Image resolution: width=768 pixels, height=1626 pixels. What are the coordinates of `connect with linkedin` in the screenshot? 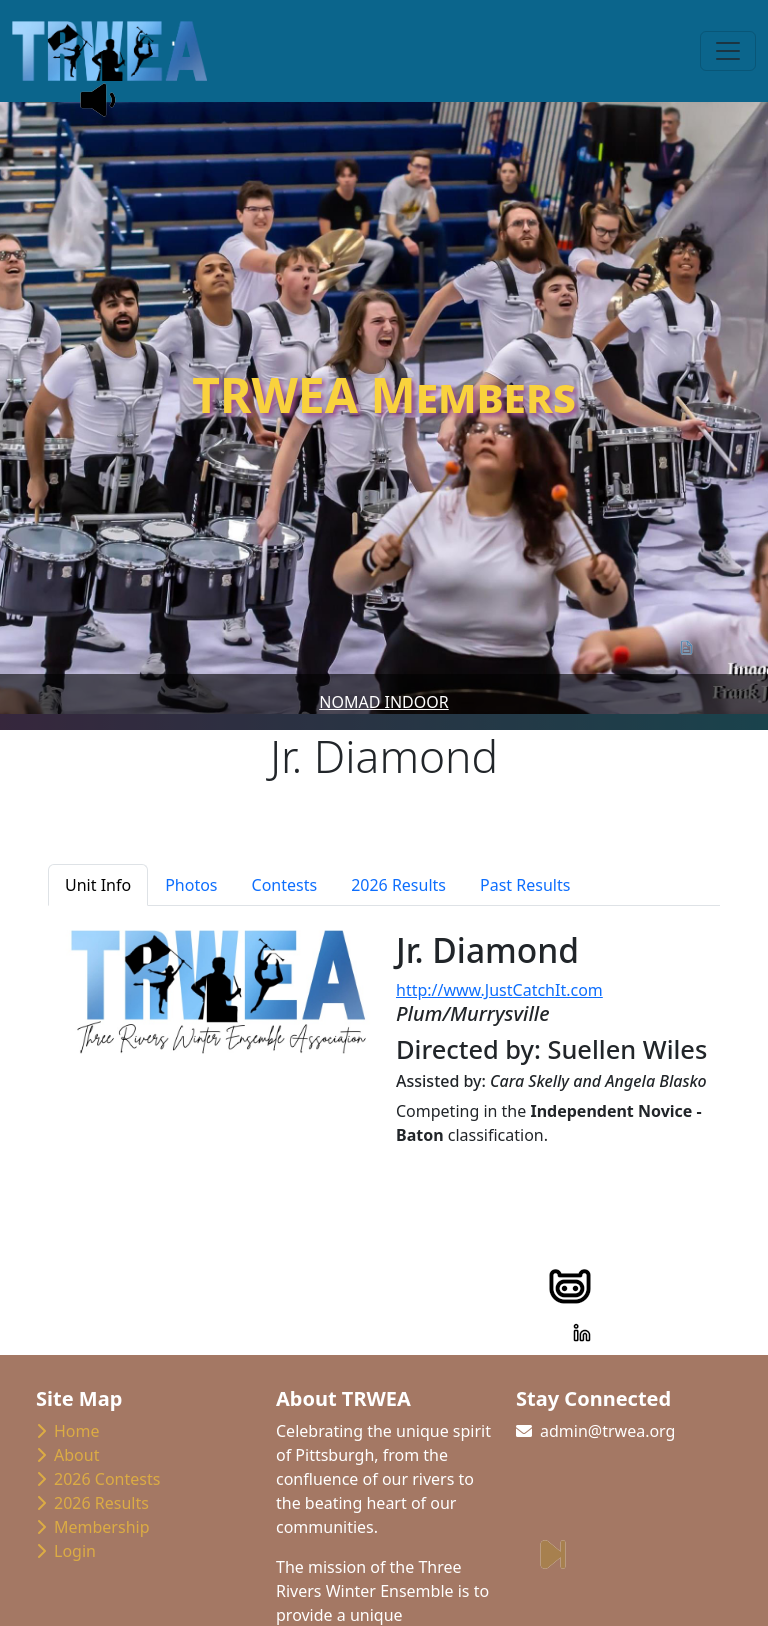 It's located at (582, 1333).